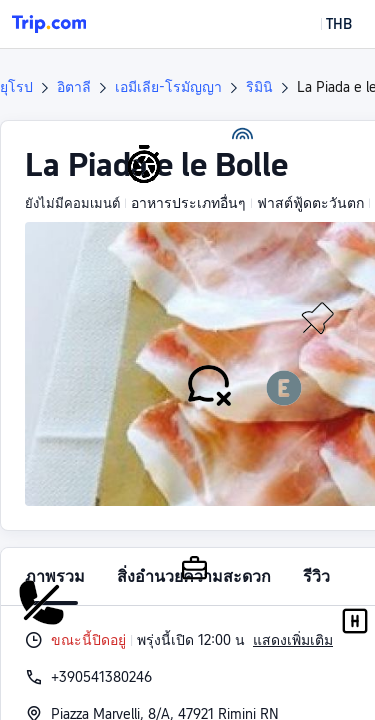 This screenshot has width=375, height=720. What do you see at coordinates (284, 388) in the screenshot?
I see `indicates an "E" rating or category` at bounding box center [284, 388].